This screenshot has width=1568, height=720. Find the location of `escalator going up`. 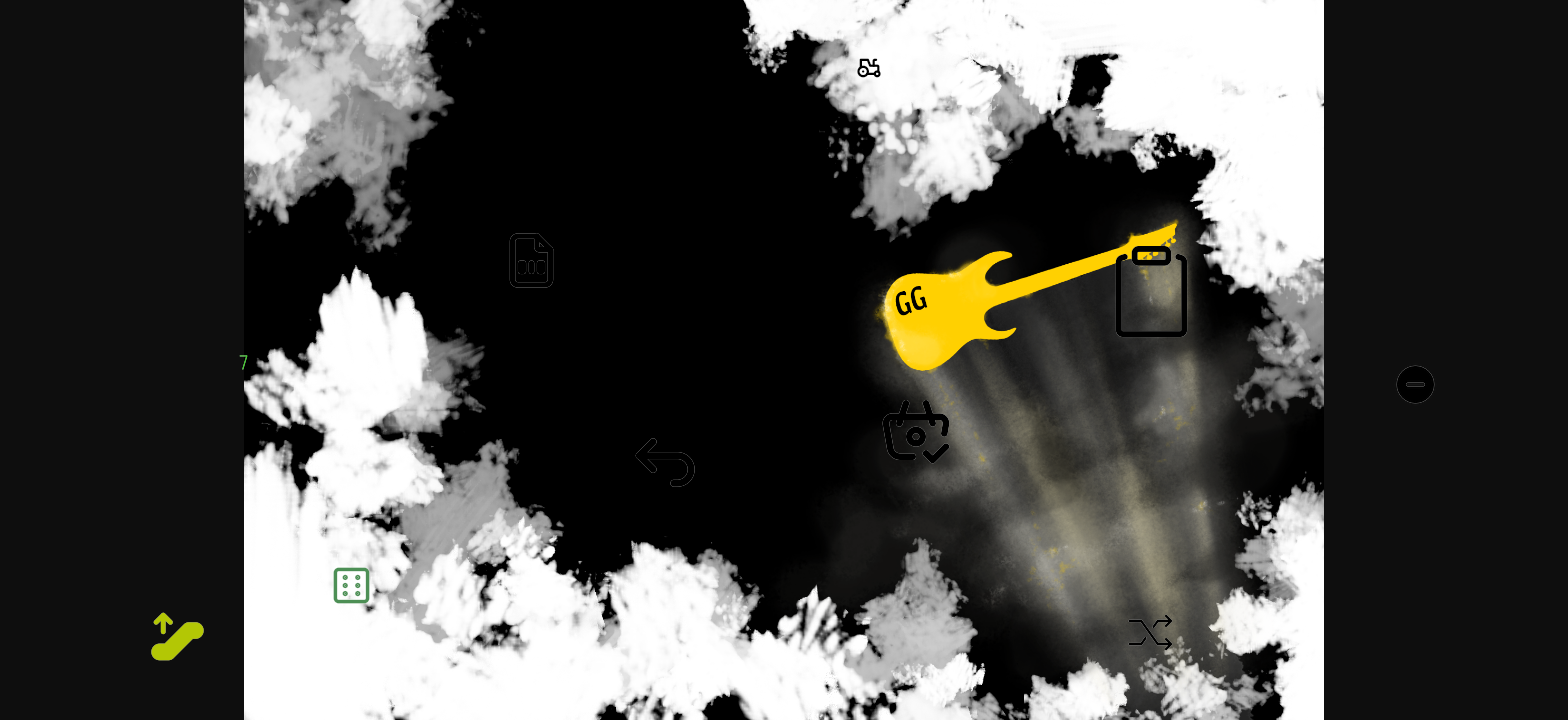

escalator going up is located at coordinates (177, 636).